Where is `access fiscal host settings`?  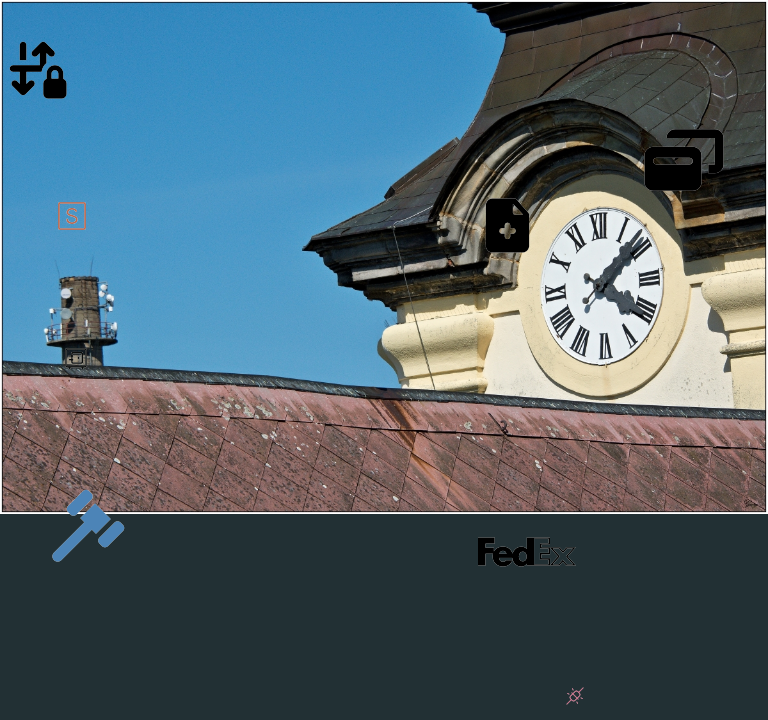 access fiscal host settings is located at coordinates (76, 359).